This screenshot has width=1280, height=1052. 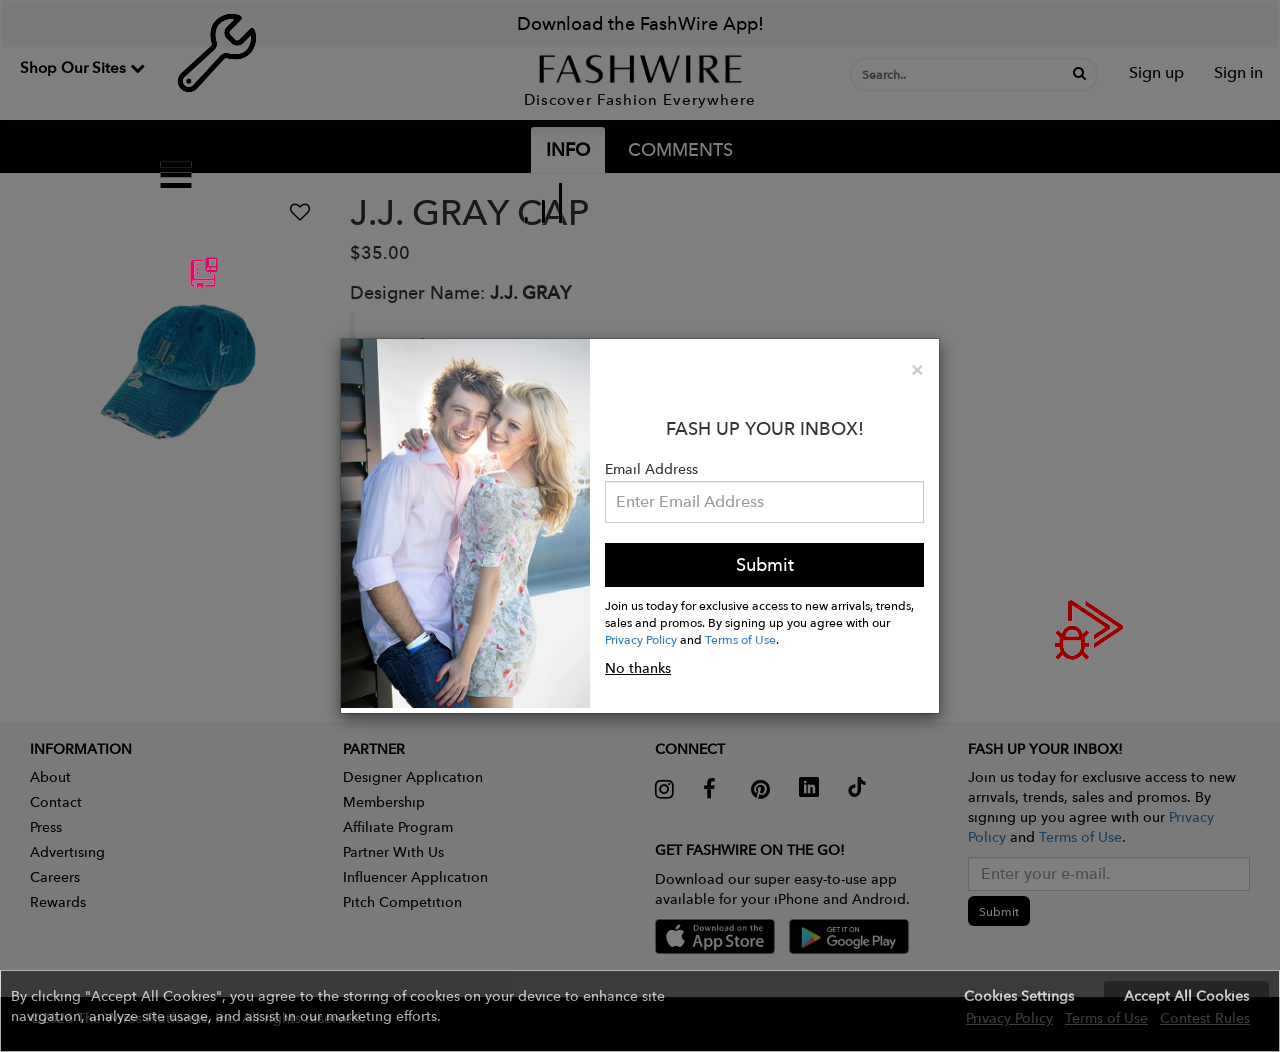 I want to click on indicates medium cellular signal strength, so click(x=564, y=191).